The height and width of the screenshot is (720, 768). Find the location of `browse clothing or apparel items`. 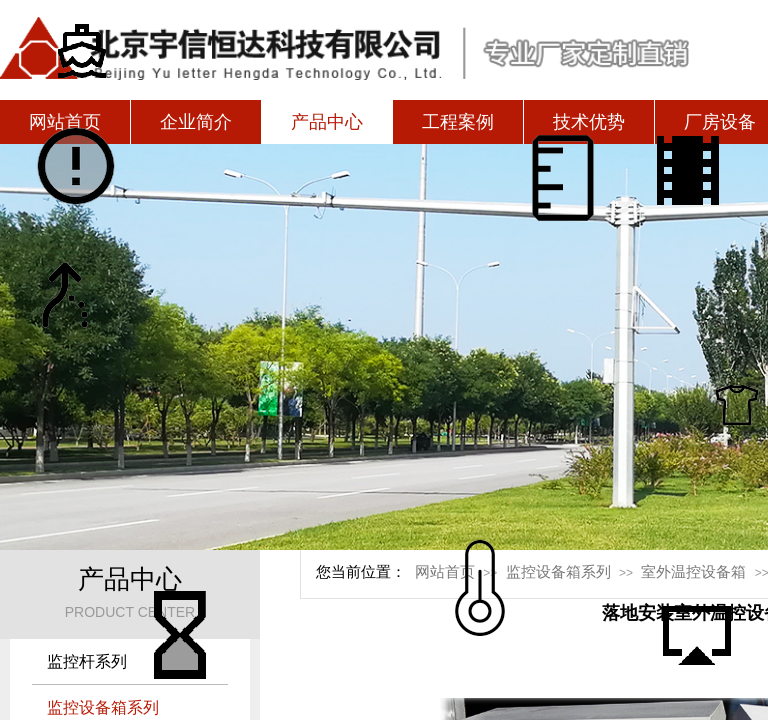

browse clothing or apparel items is located at coordinates (737, 405).